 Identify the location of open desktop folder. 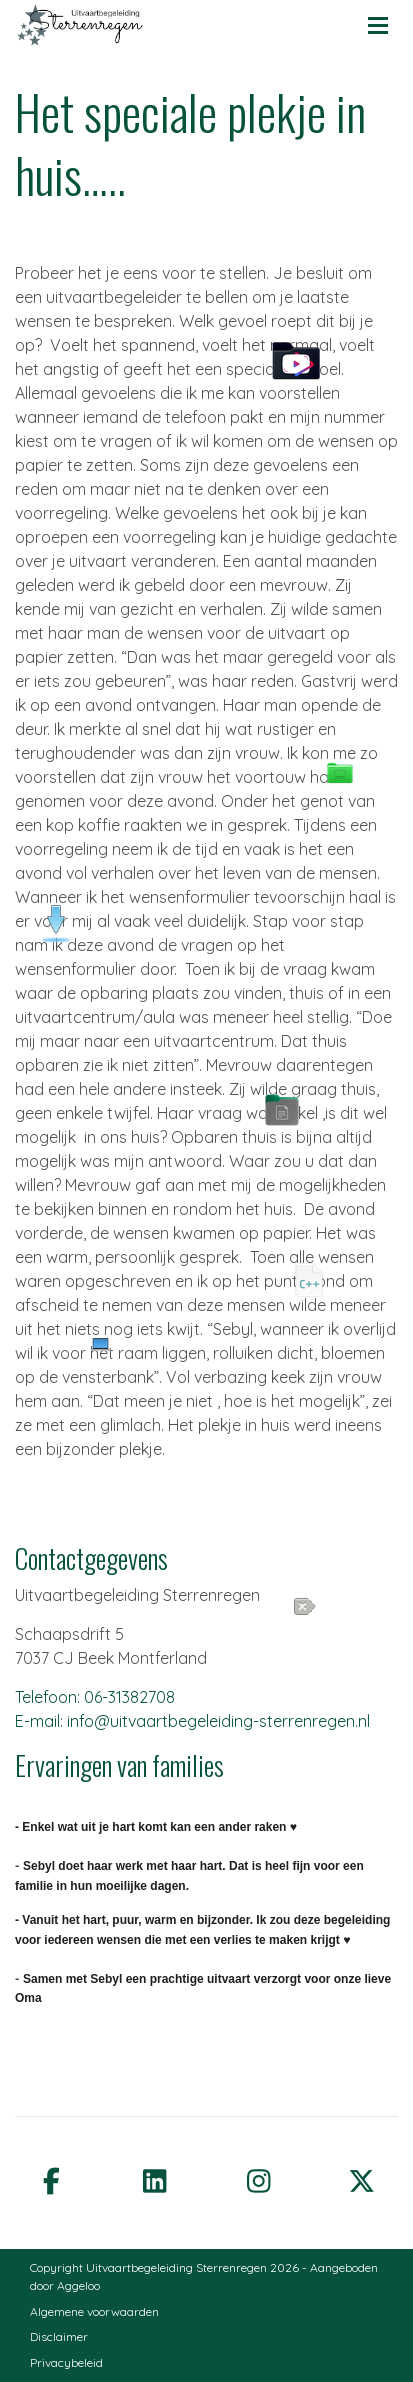
(340, 773).